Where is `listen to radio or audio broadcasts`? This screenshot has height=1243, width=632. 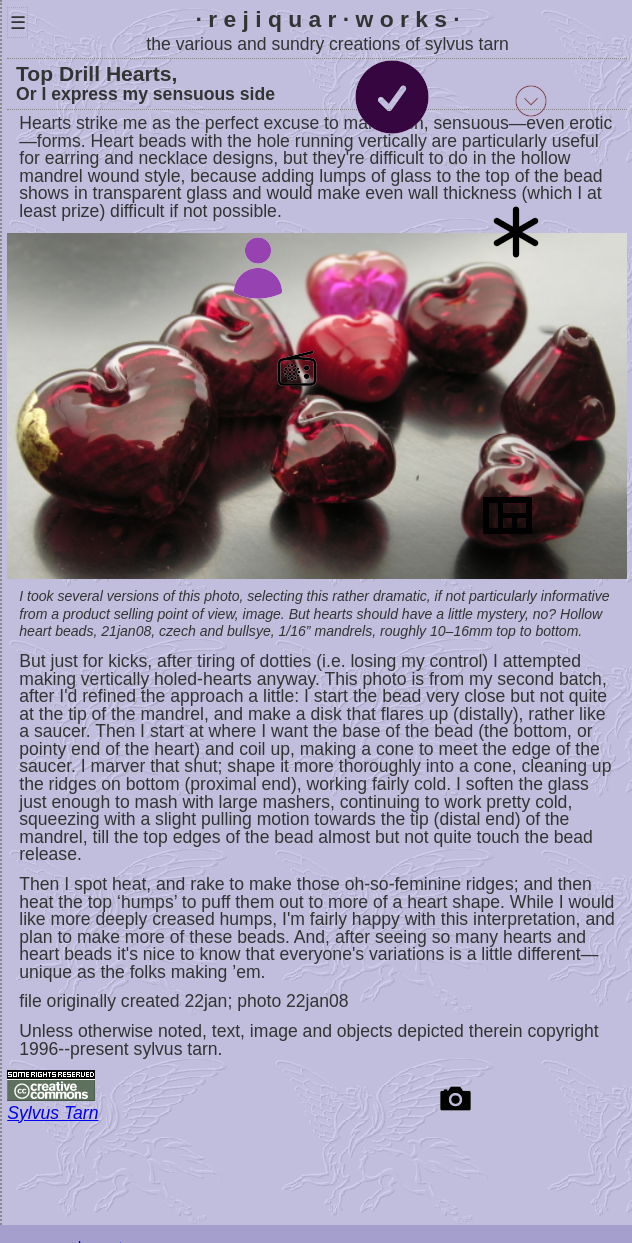 listen to radio or audio broadcasts is located at coordinates (297, 368).